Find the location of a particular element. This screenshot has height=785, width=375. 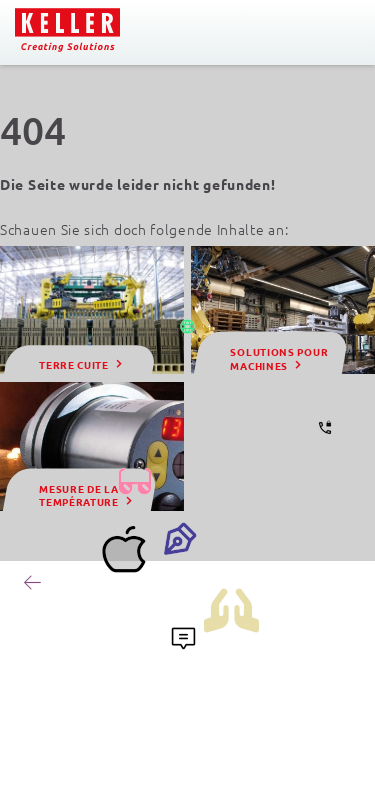

toggle cool or casual mode is located at coordinates (135, 482).